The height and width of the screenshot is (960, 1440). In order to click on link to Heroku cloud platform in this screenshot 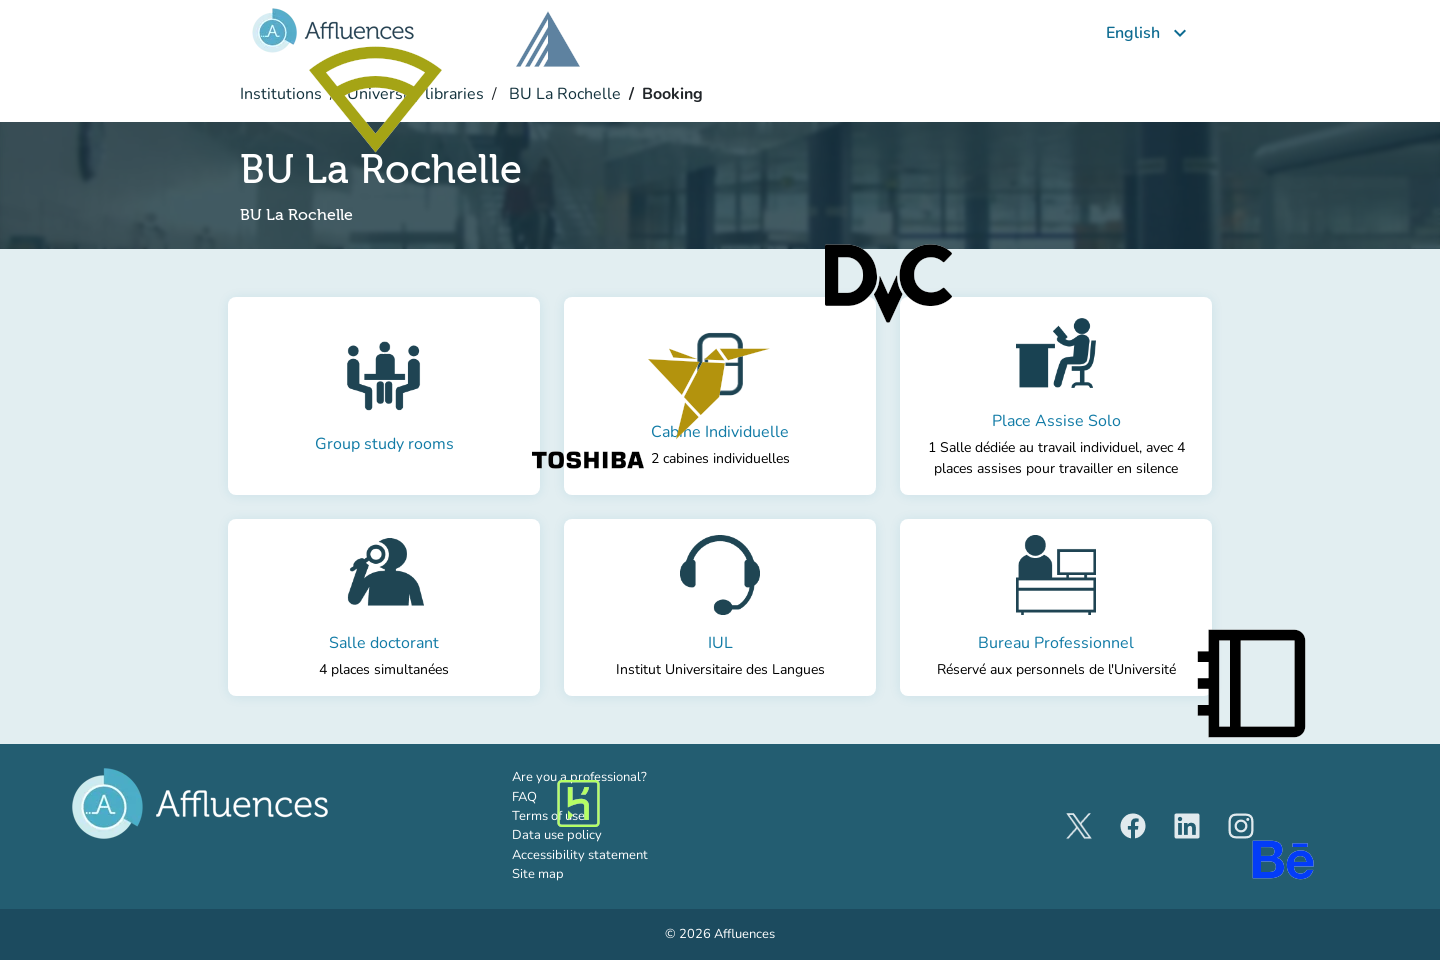, I will do `click(578, 803)`.